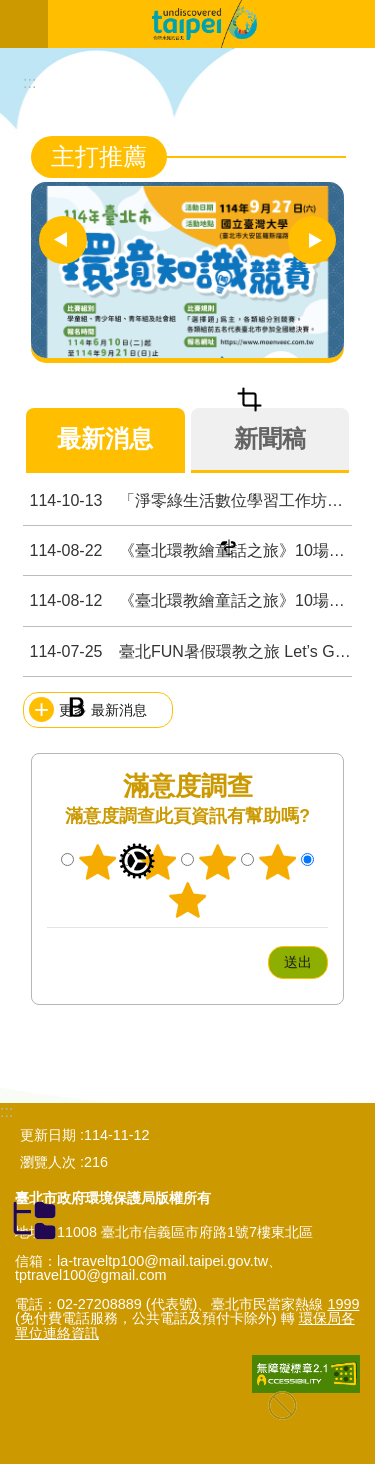  Describe the element at coordinates (229, 548) in the screenshot. I see `access medical or healthcare services` at that location.